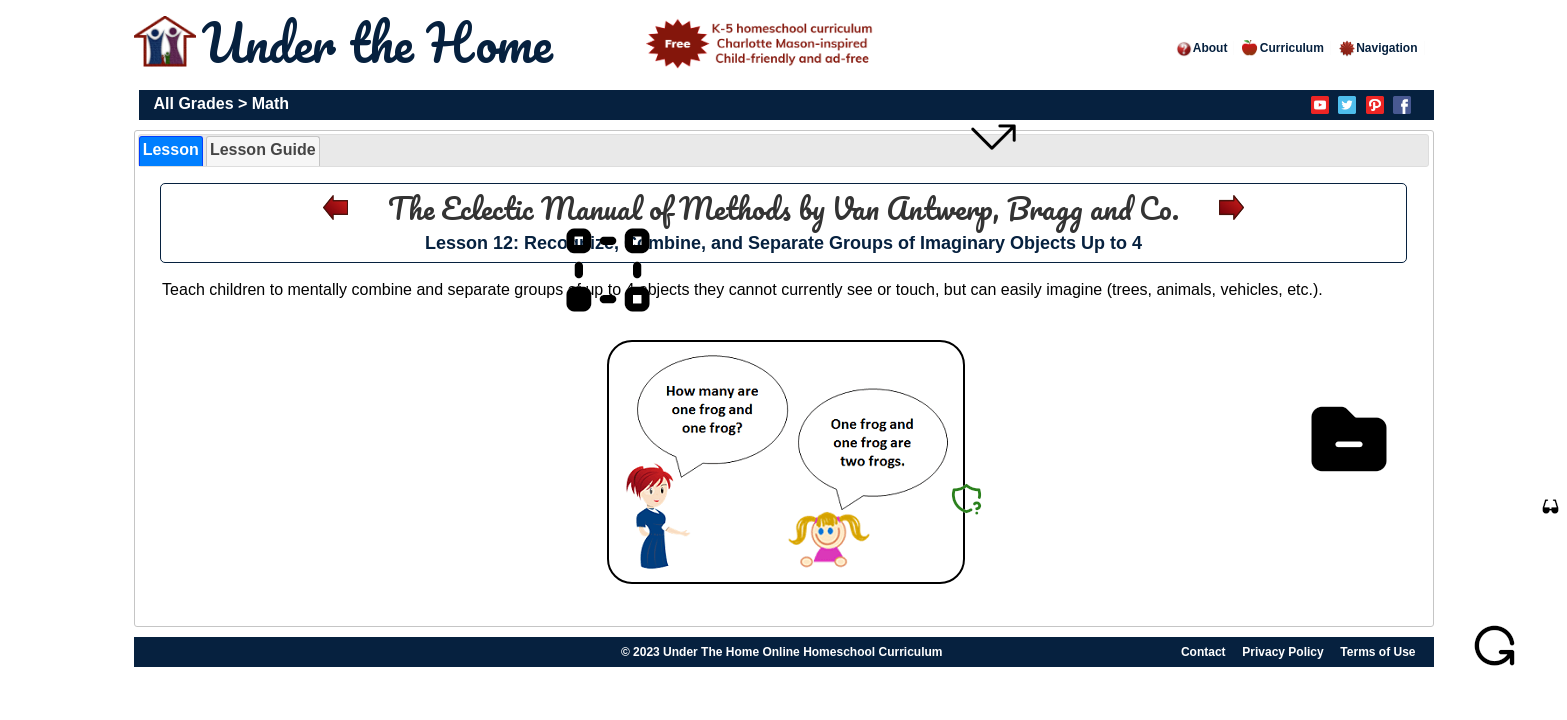 The width and height of the screenshot is (1567, 720). What do you see at coordinates (966, 498) in the screenshot?
I see `access security help or FAQ` at bounding box center [966, 498].